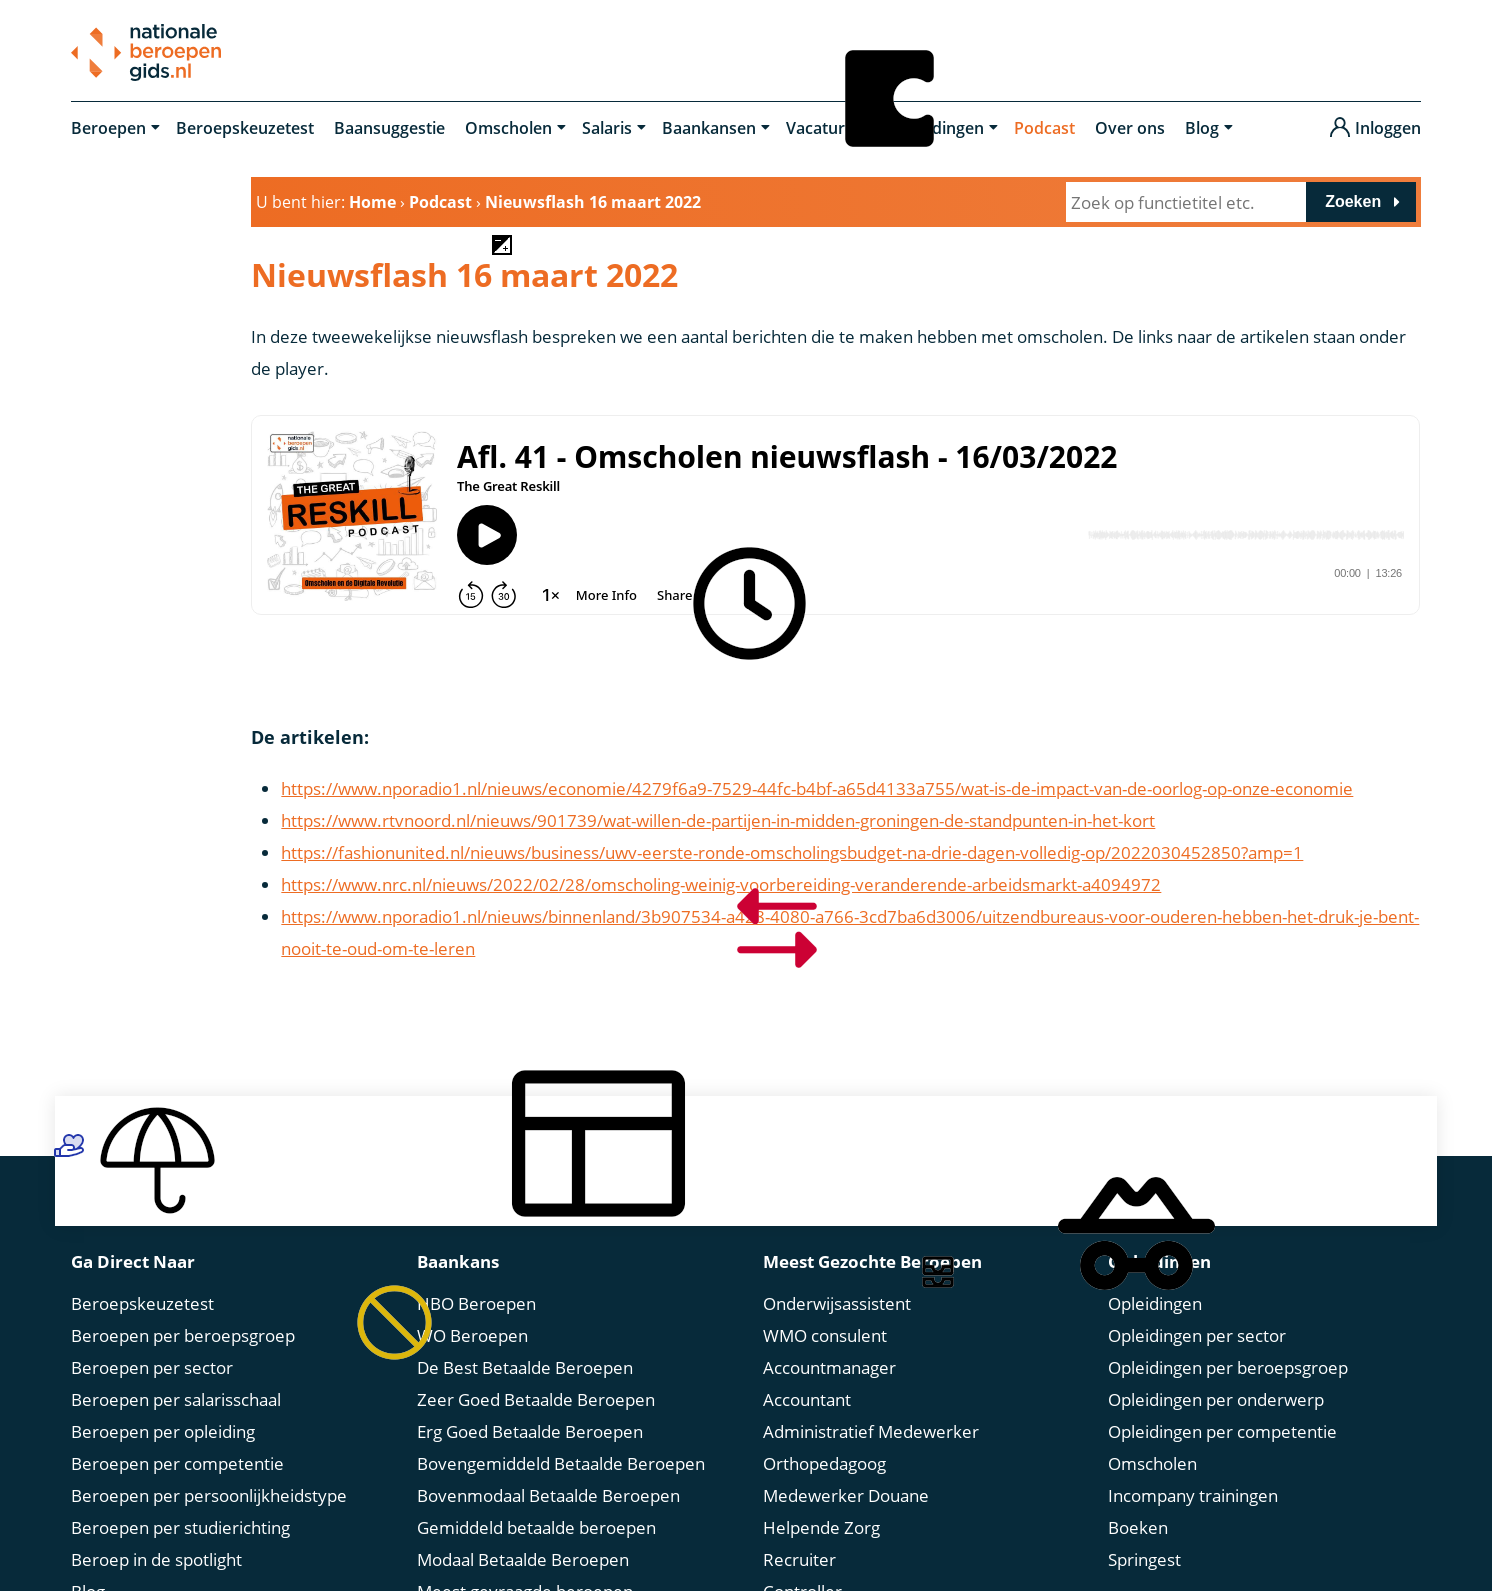 The image size is (1492, 1591). Describe the element at coordinates (394, 1322) in the screenshot. I see `indicates a blocked or prohibited action` at that location.